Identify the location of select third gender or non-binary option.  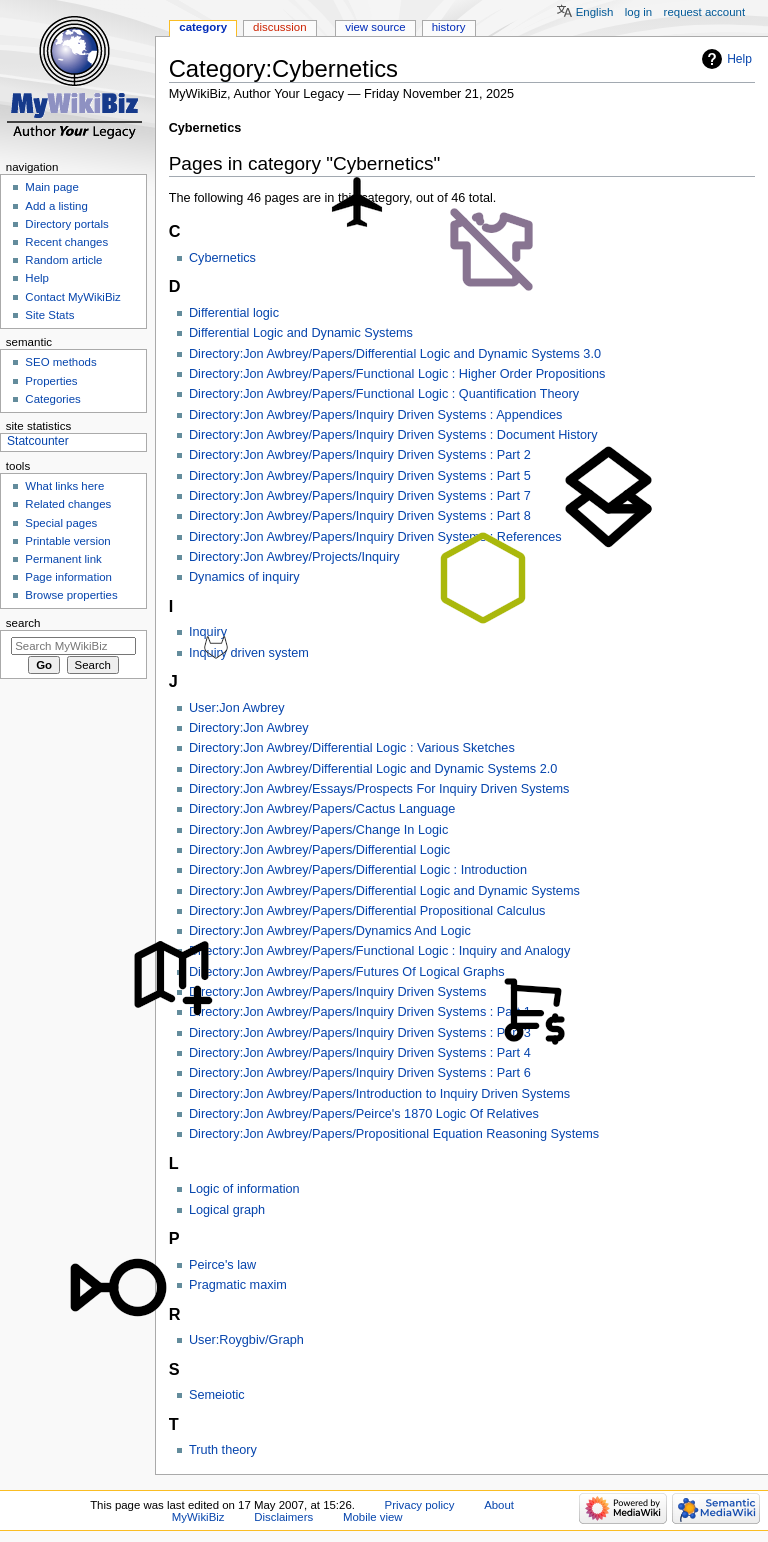
(118, 1287).